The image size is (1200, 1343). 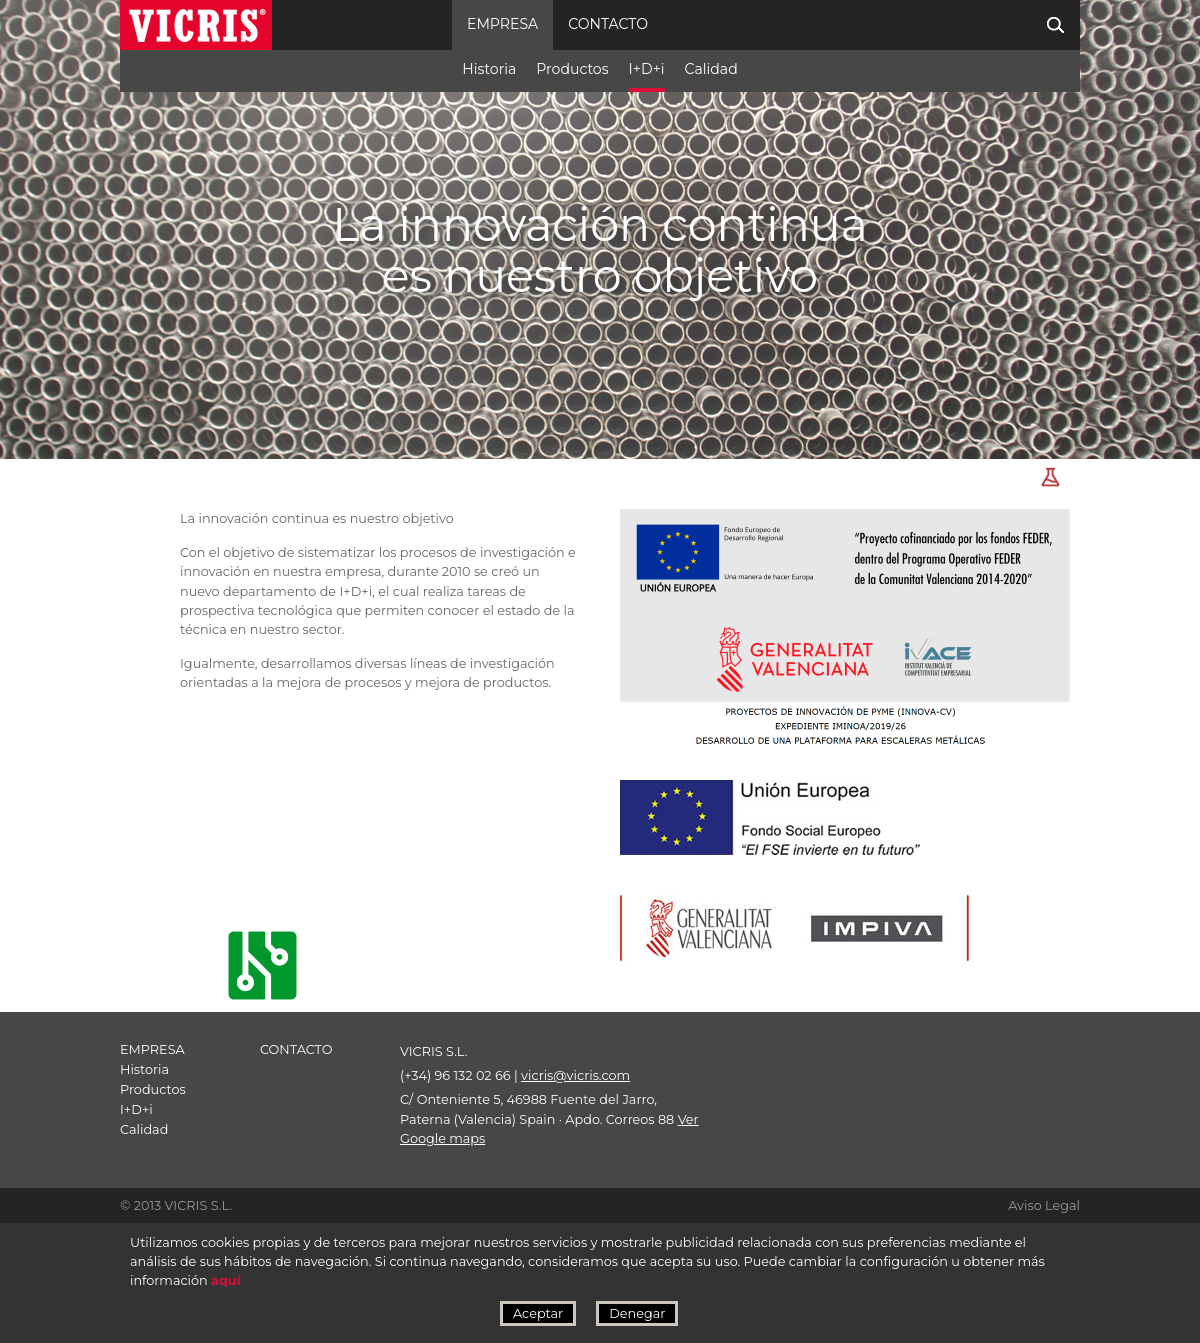 I want to click on access experimental or beta features, so click(x=1050, y=477).